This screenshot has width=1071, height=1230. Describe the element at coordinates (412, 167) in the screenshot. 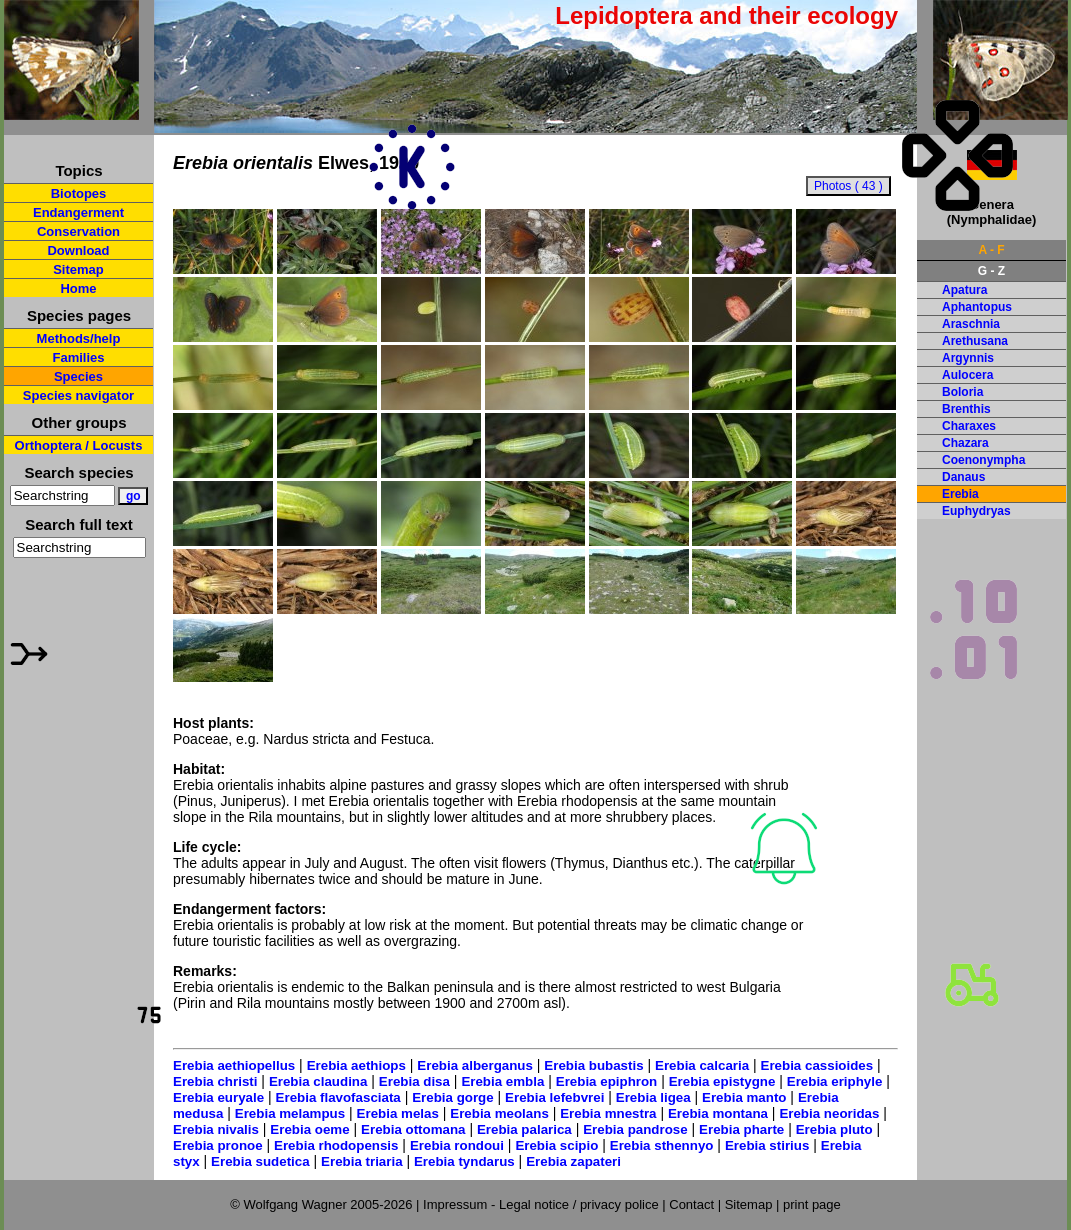

I see `indicates a keyboard shortcut or hotkey` at that location.